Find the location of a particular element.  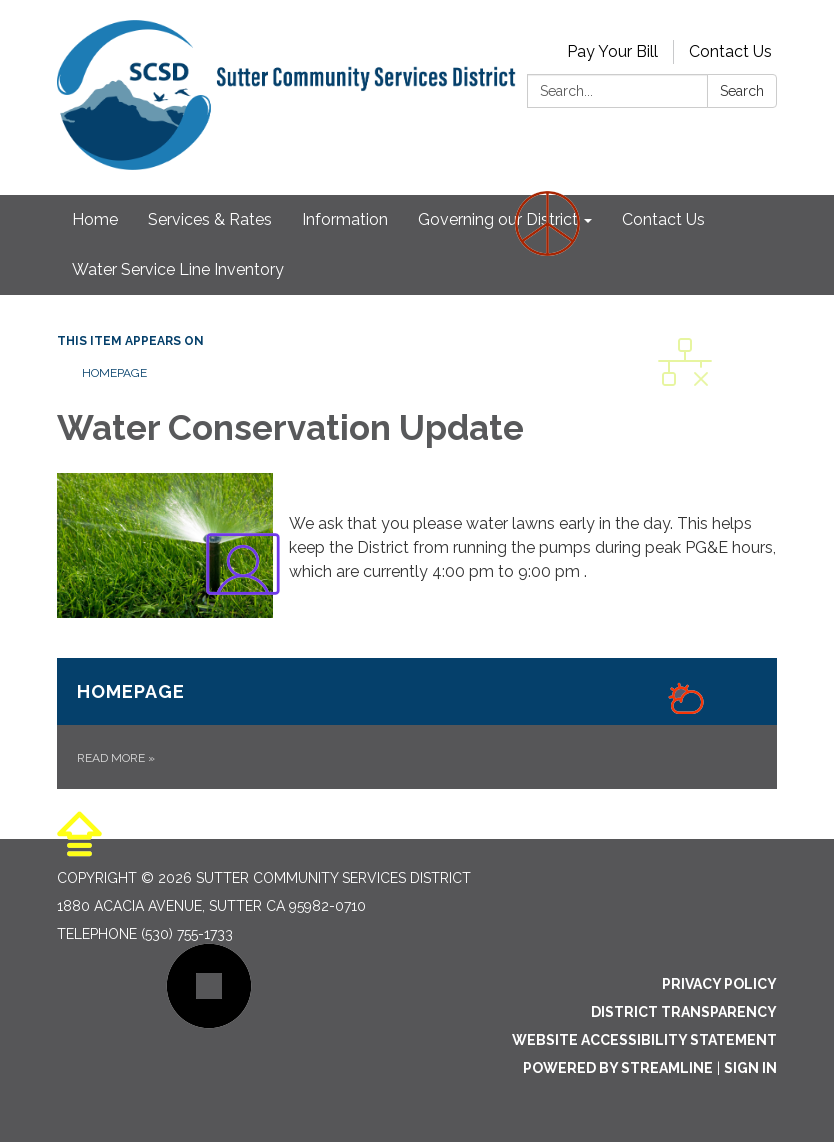

upload multiple files is located at coordinates (79, 835).